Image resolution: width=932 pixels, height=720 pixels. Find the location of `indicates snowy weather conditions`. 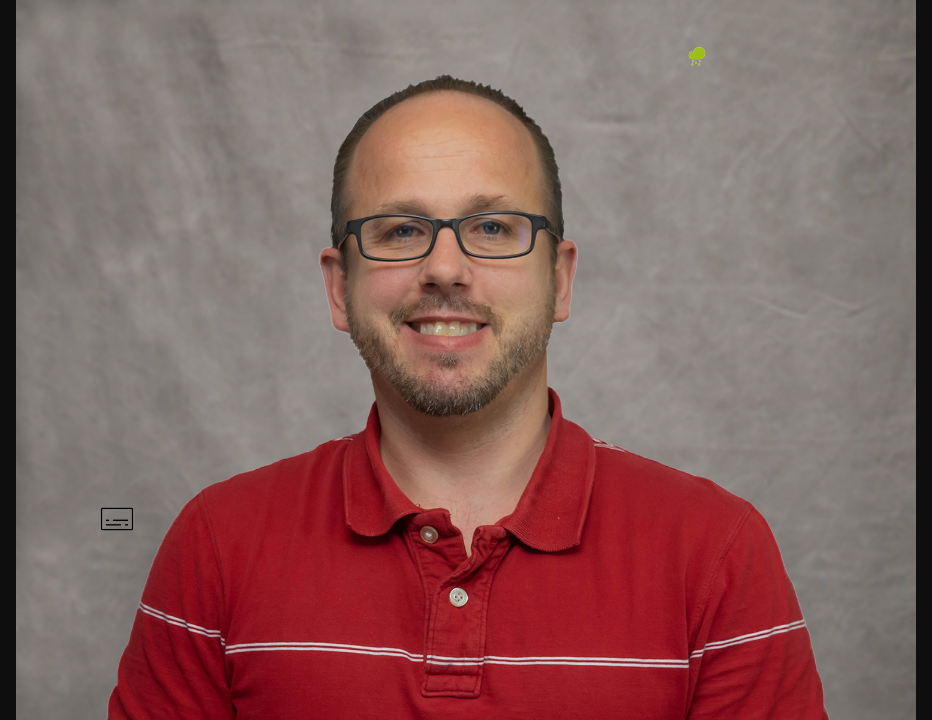

indicates snowy weather conditions is located at coordinates (697, 56).